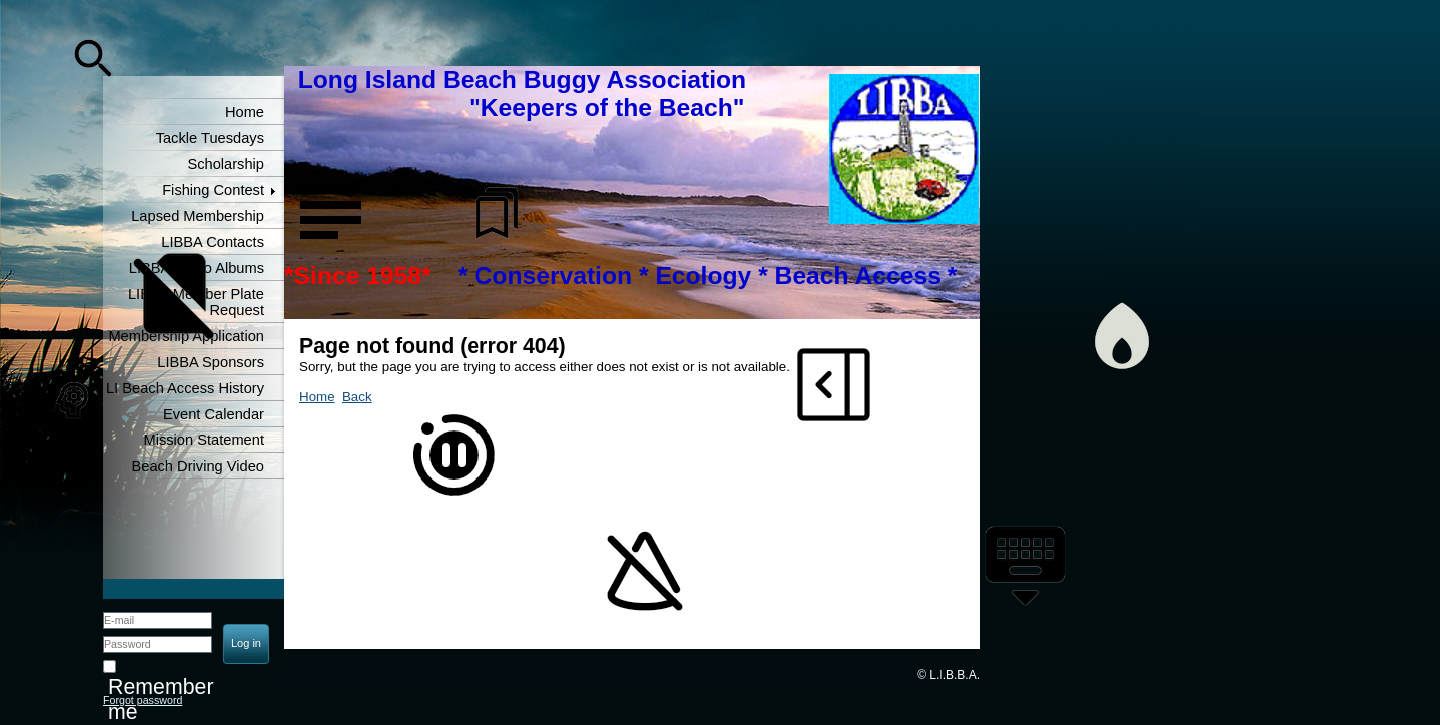 Image resolution: width=1440 pixels, height=725 pixels. I want to click on pause motion photo playback, so click(454, 455).